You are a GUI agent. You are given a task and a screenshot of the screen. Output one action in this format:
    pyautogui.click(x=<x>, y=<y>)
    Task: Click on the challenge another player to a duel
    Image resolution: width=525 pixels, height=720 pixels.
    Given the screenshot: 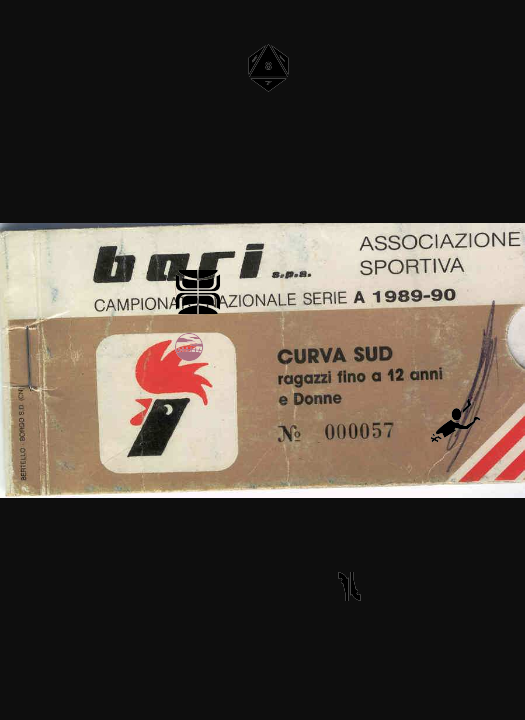 What is the action you would take?
    pyautogui.click(x=349, y=586)
    